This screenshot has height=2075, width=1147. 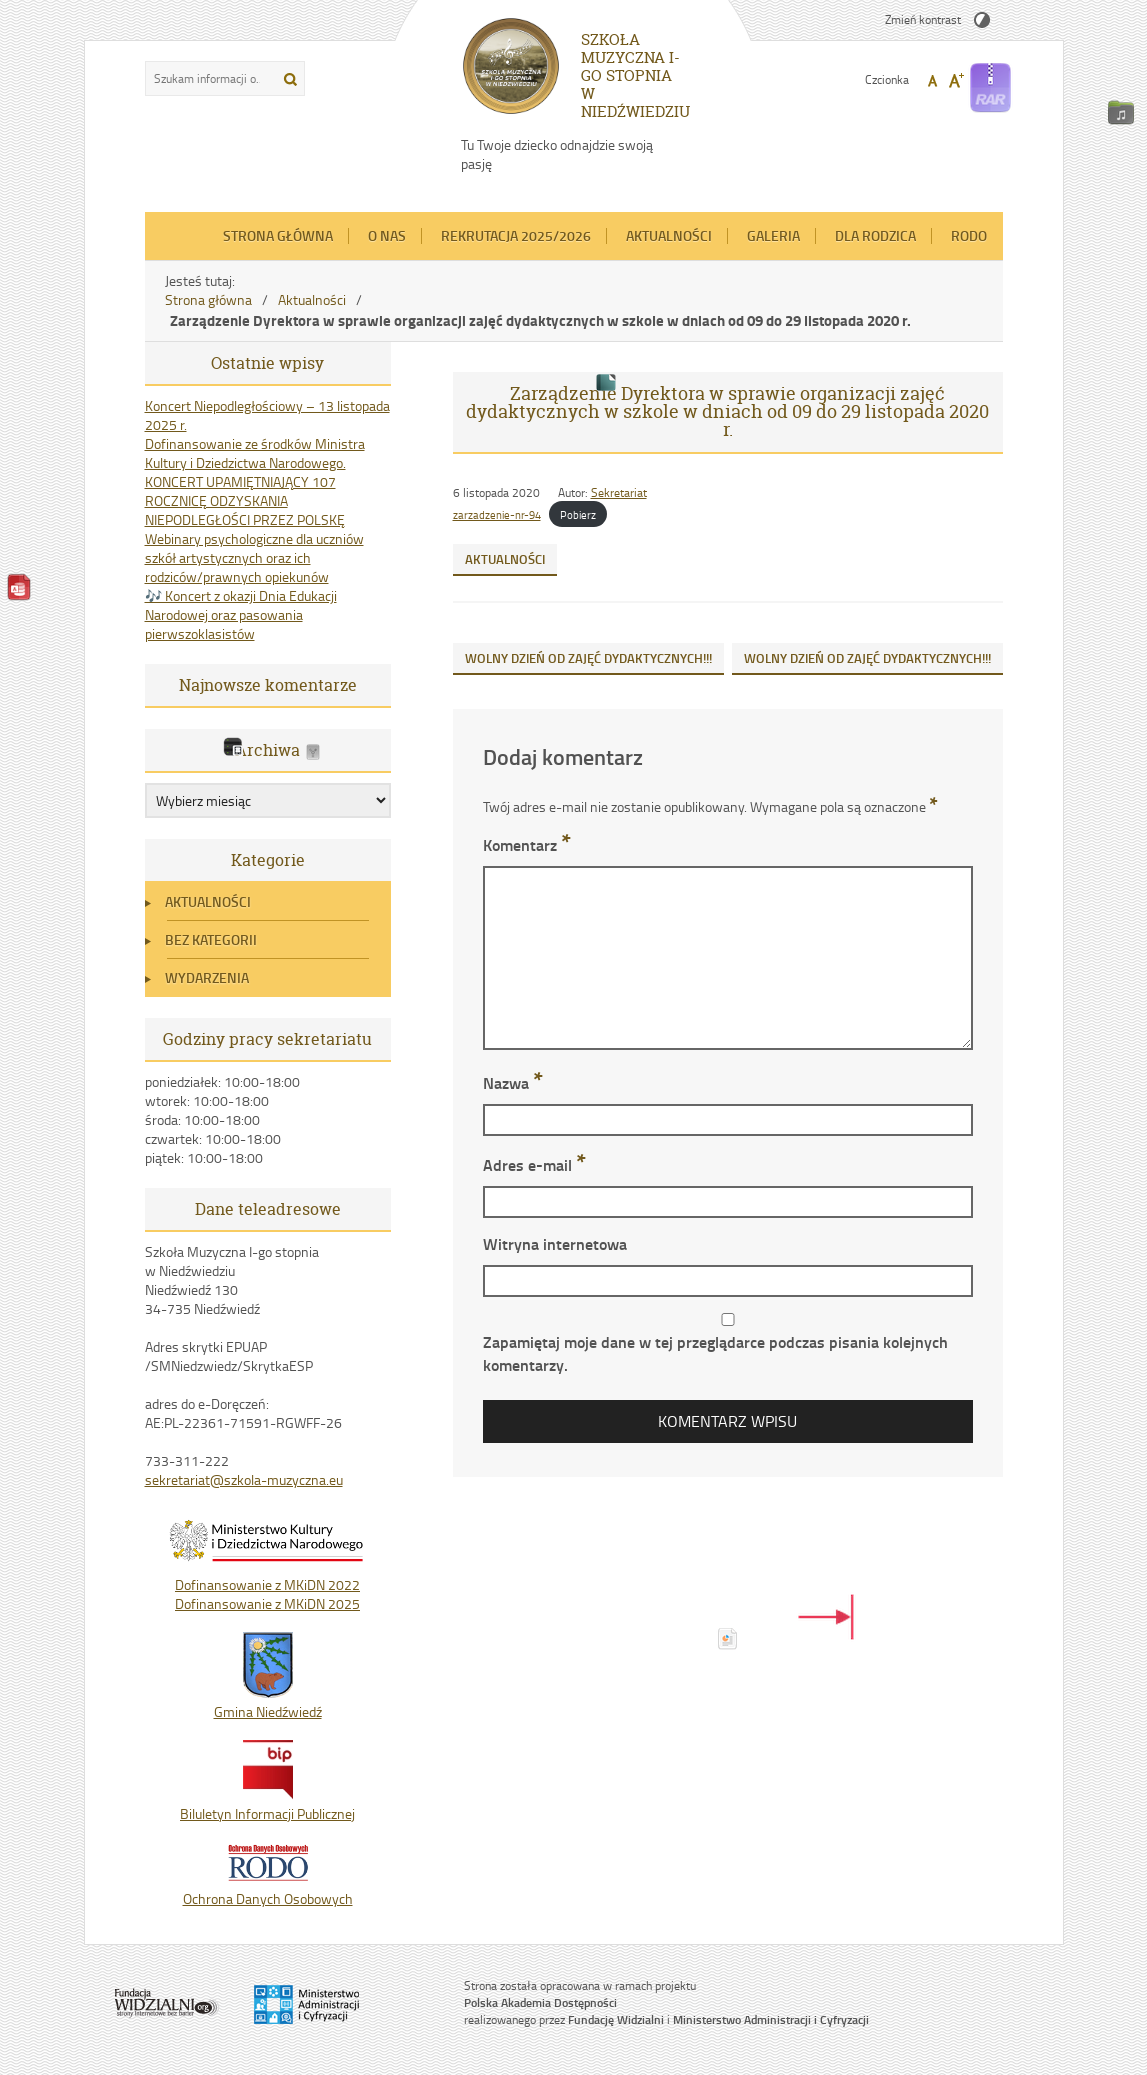 What do you see at coordinates (1121, 112) in the screenshot?
I see `open your music folder` at bounding box center [1121, 112].